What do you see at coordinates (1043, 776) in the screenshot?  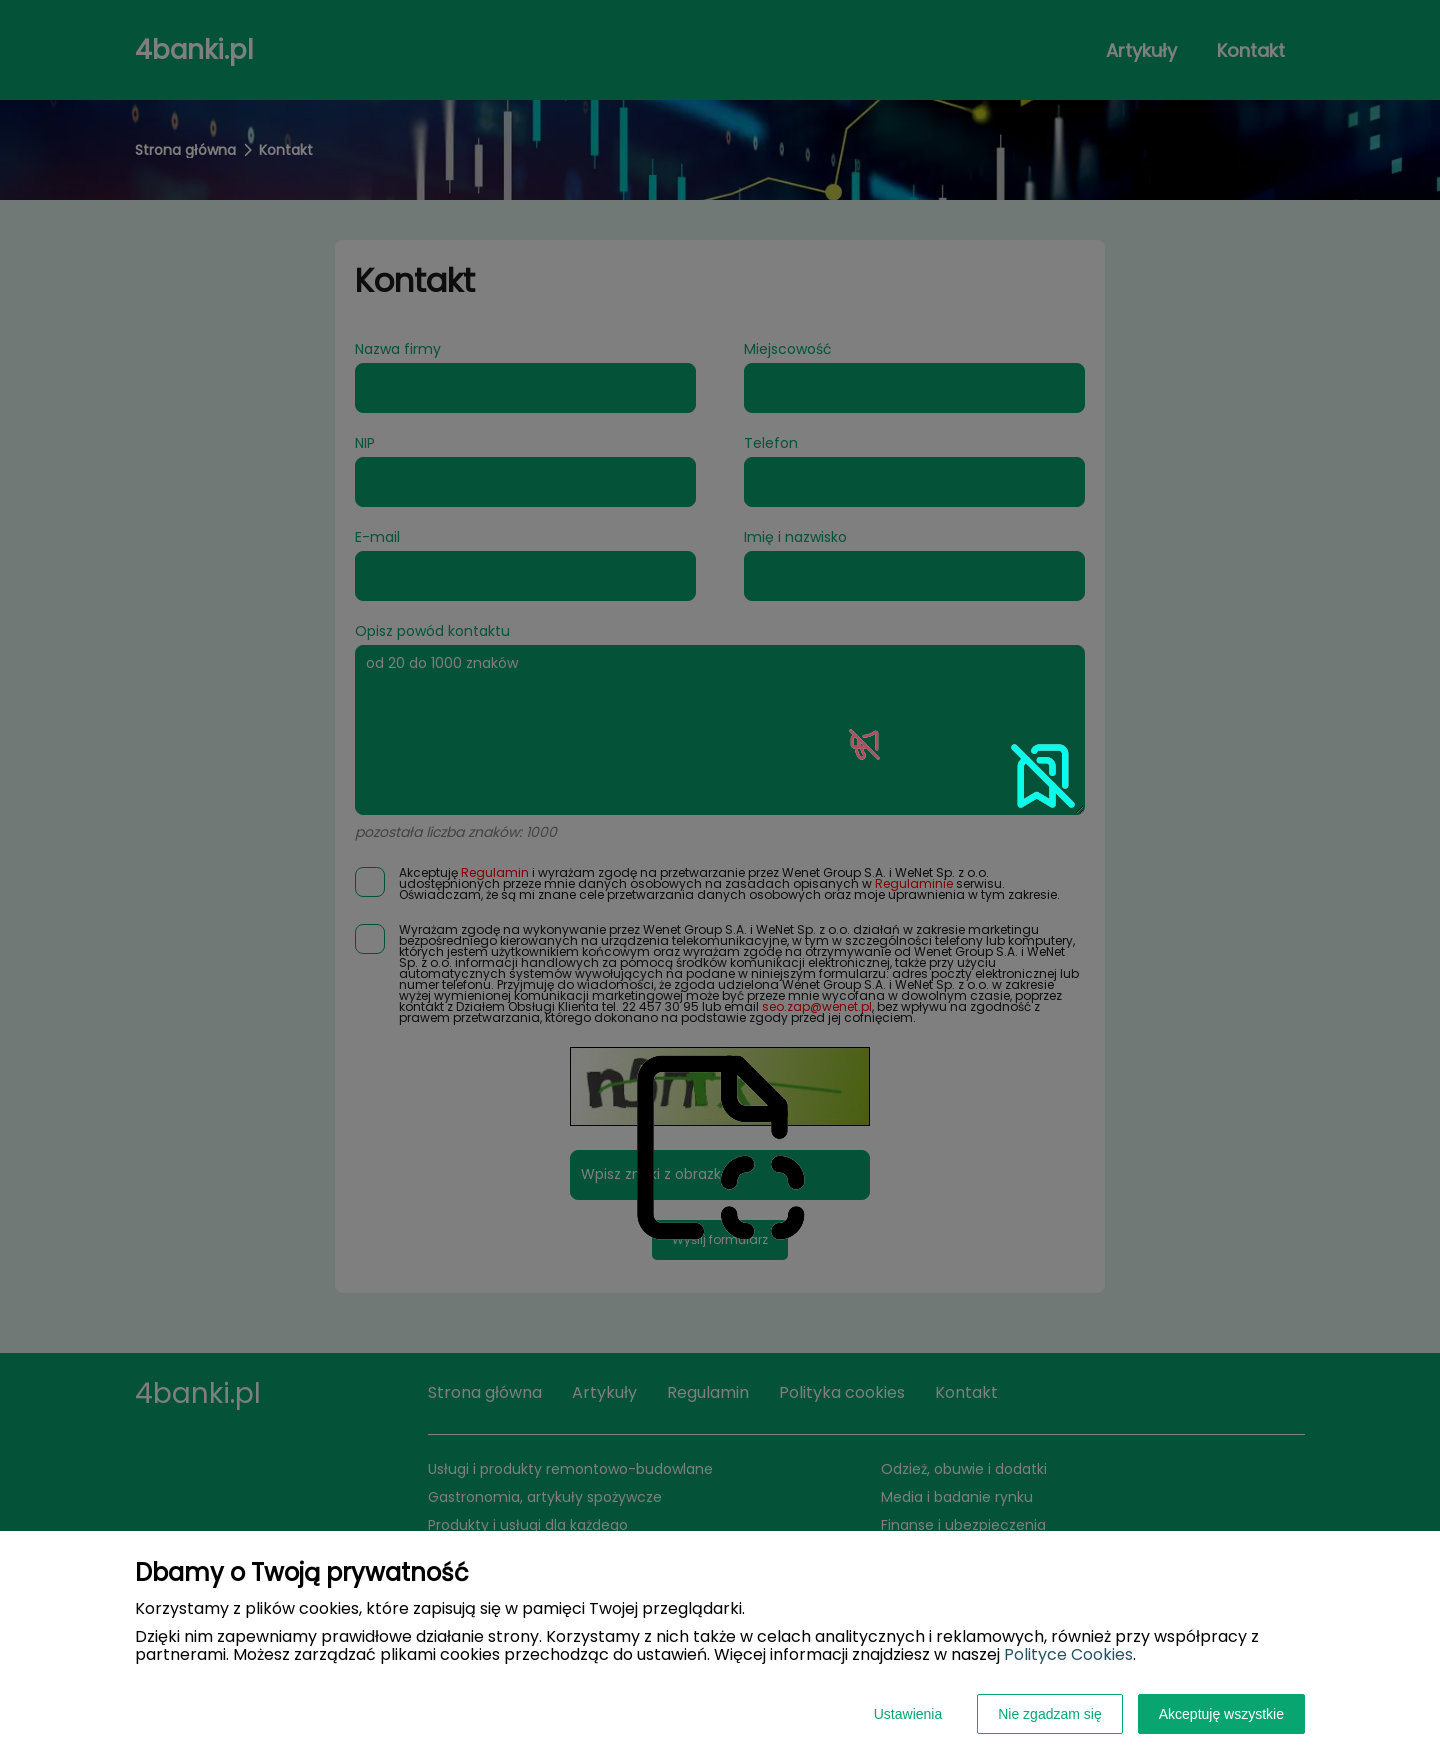 I see `bookmarks feature disabled` at bounding box center [1043, 776].